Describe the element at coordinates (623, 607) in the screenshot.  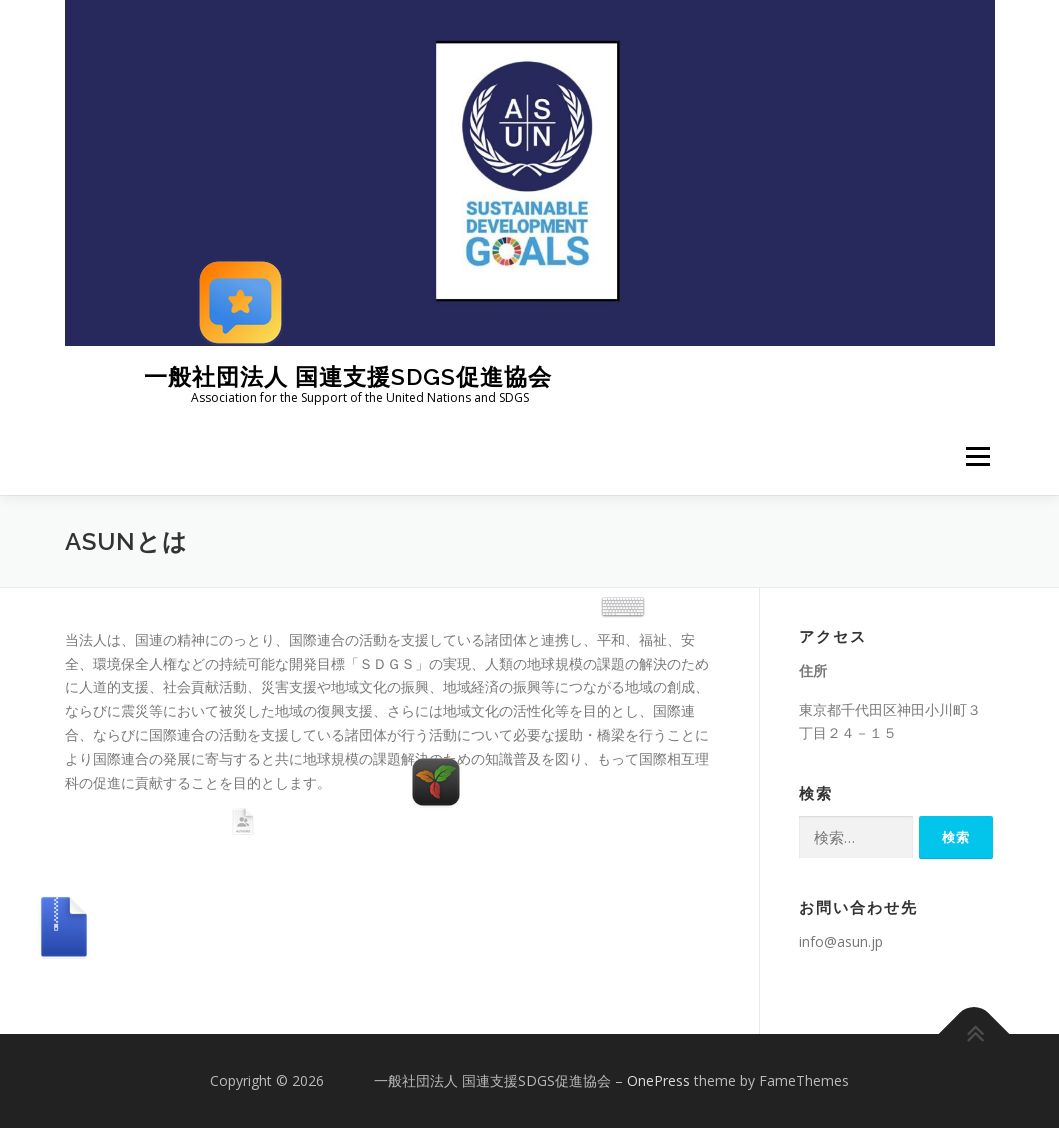
I see `indicates keyboard is connected` at that location.